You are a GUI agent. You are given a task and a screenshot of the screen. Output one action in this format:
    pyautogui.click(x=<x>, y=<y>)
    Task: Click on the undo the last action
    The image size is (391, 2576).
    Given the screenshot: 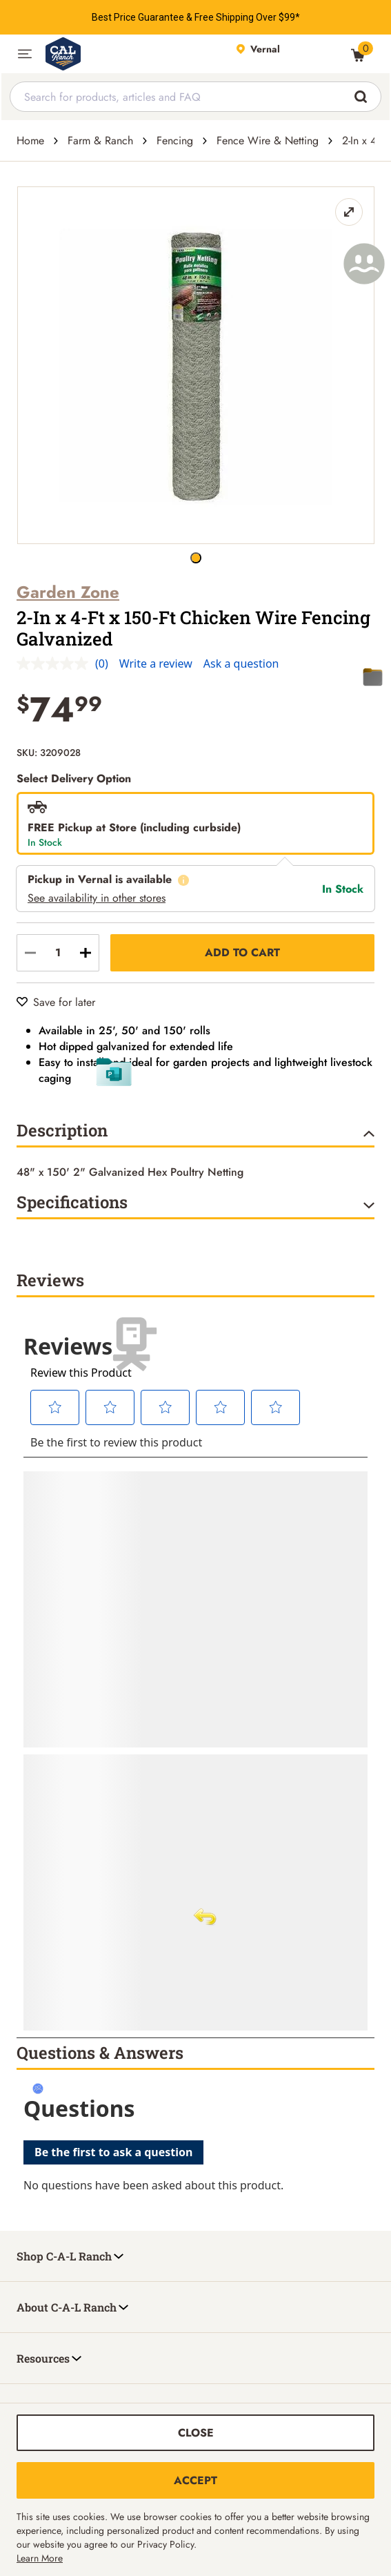 What is the action you would take?
    pyautogui.click(x=205, y=1916)
    